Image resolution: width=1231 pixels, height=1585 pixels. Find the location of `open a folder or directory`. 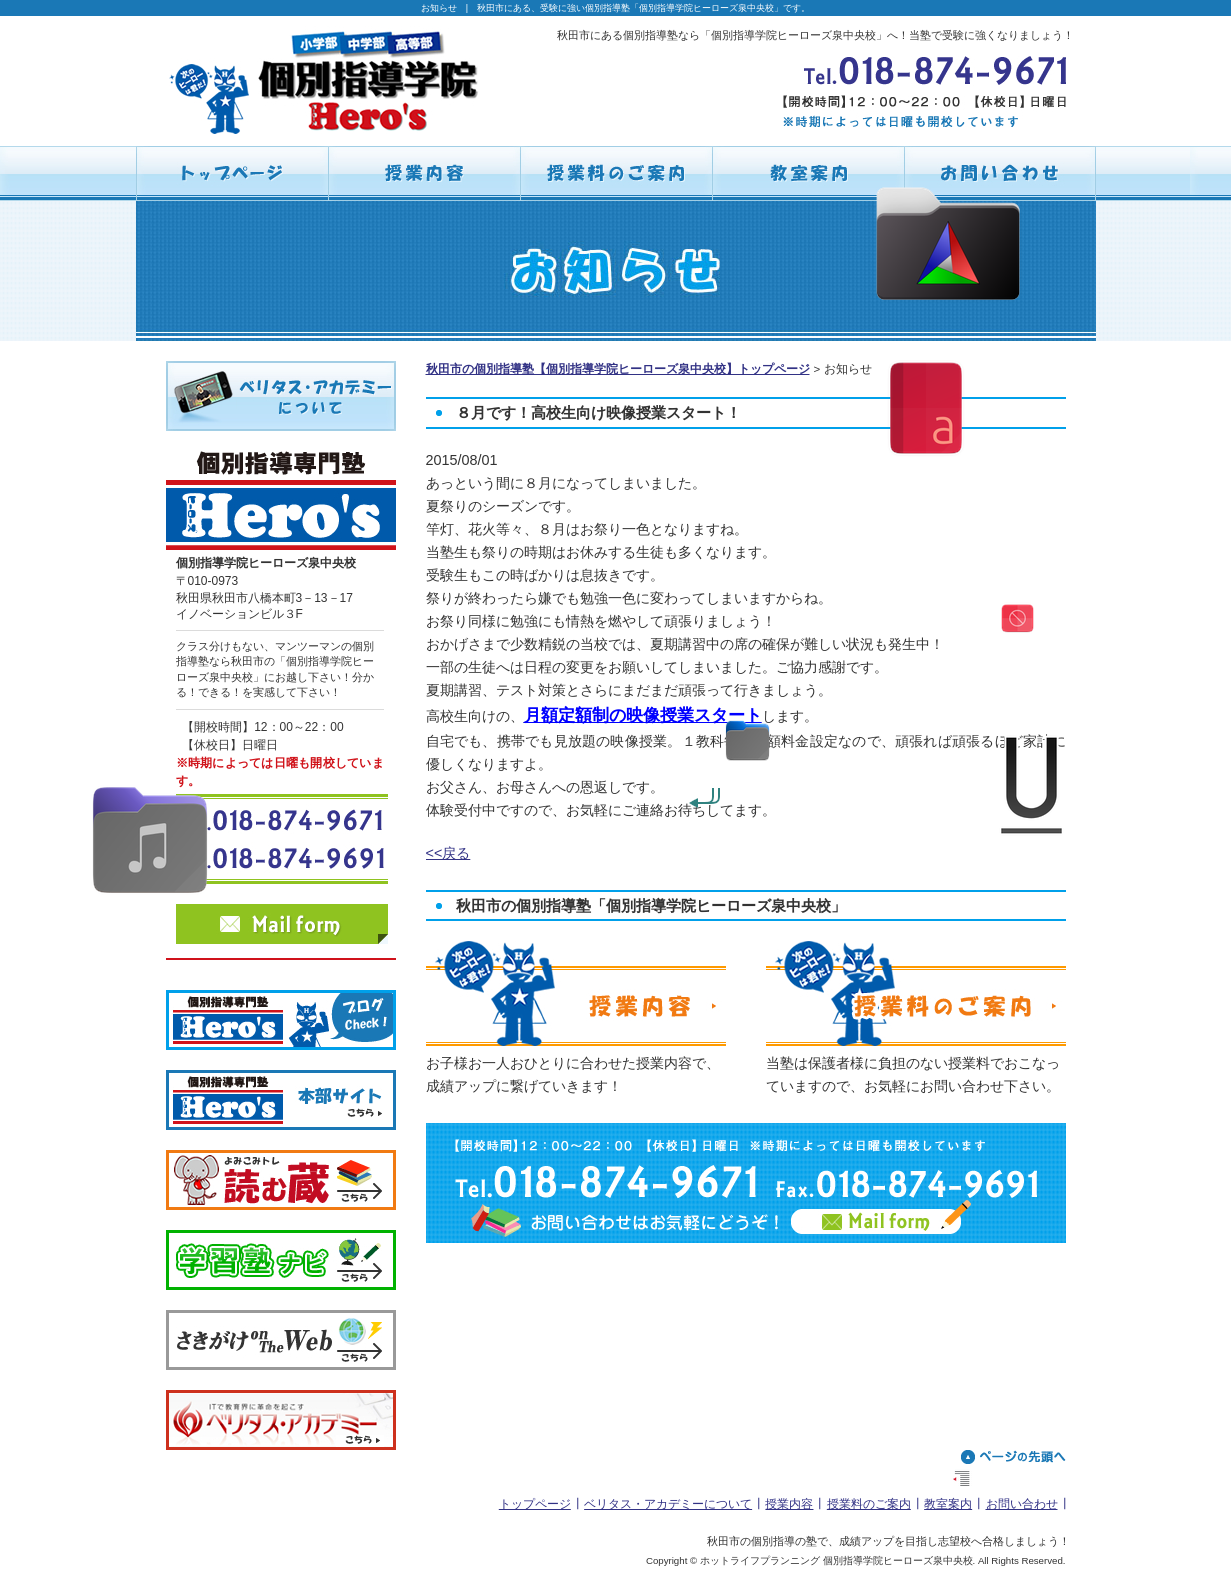

open a folder or directory is located at coordinates (747, 740).